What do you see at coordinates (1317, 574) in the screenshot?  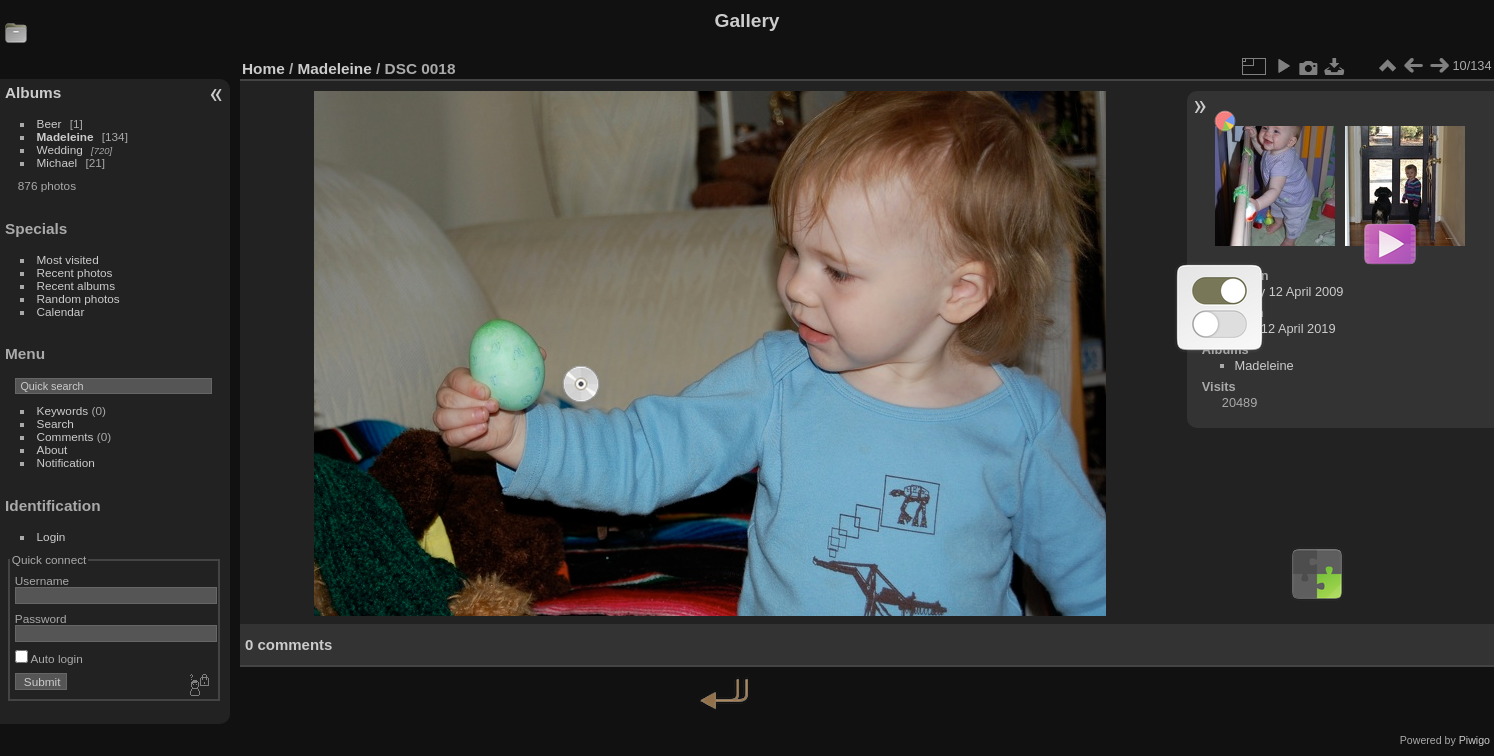 I see `open gnome extensions manager` at bounding box center [1317, 574].